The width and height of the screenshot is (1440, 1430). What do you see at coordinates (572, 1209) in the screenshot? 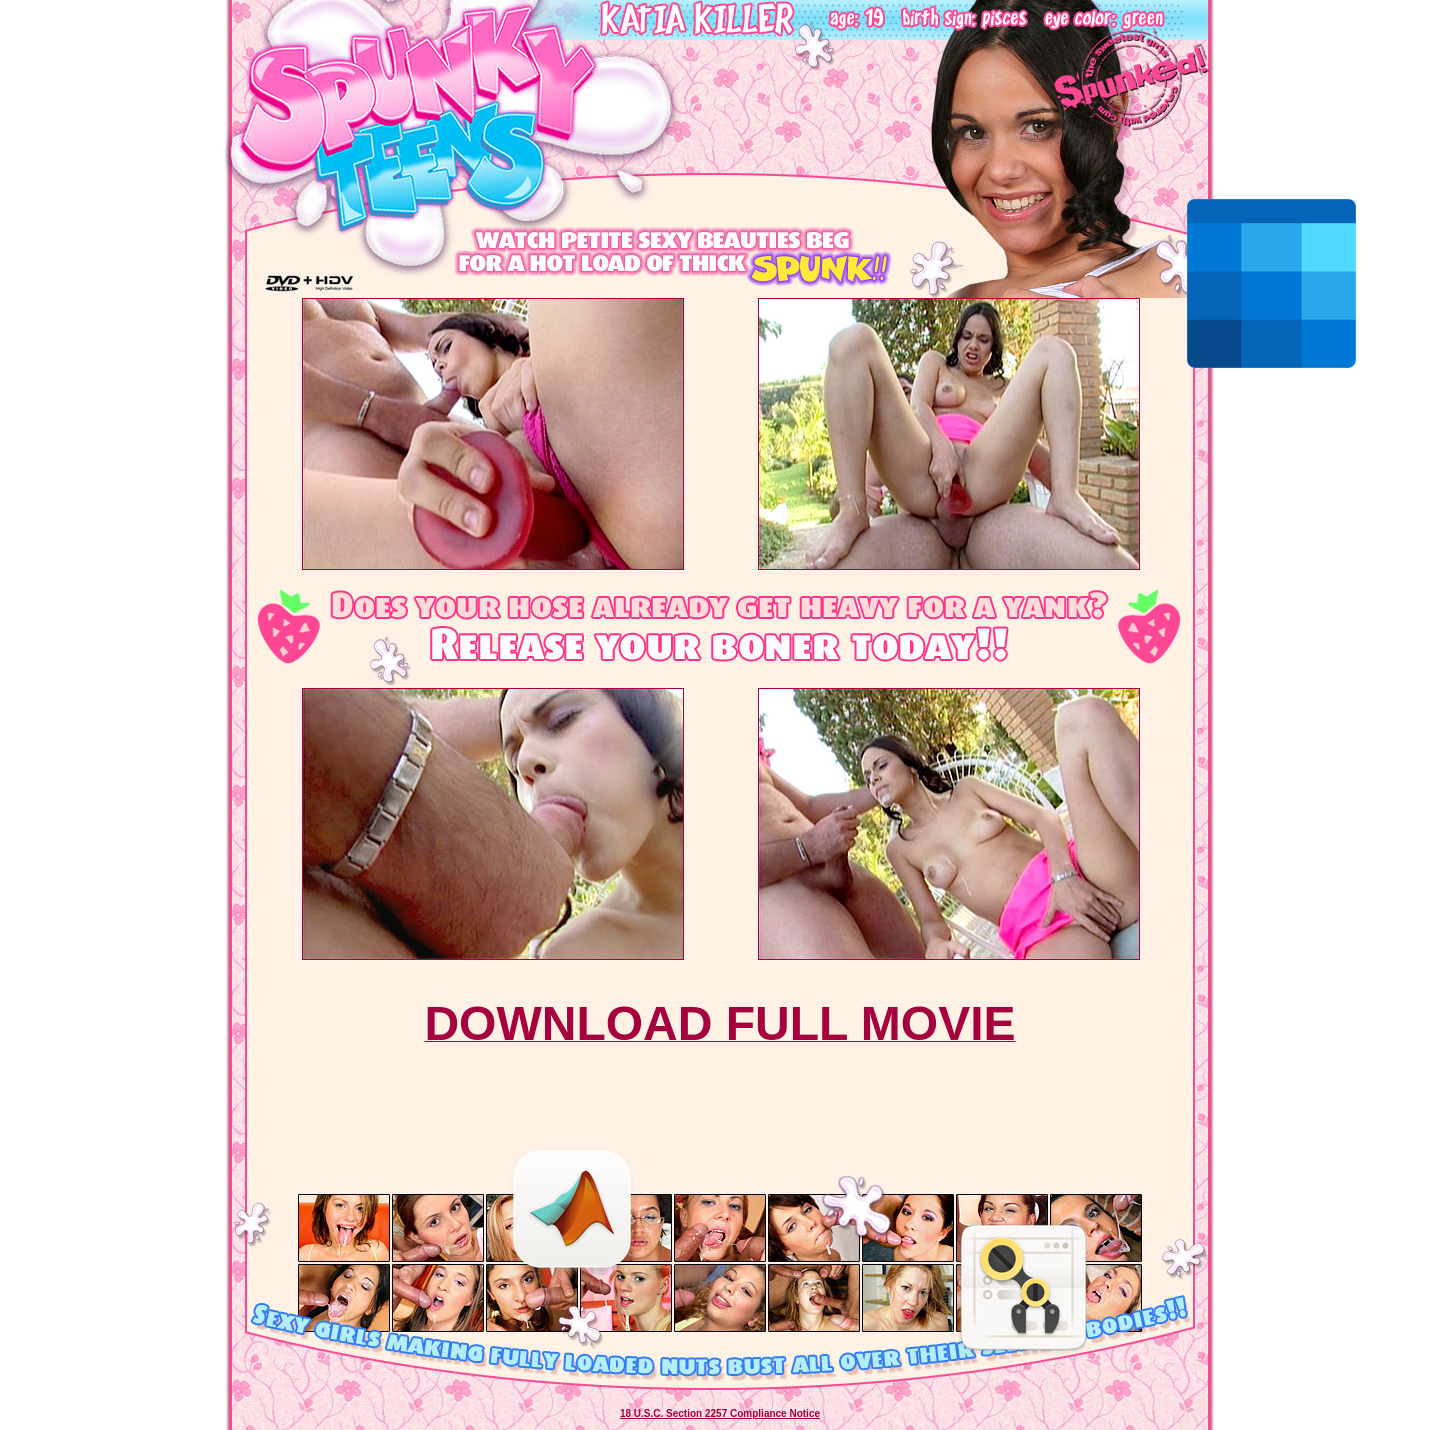
I see `open MATLAB application` at bounding box center [572, 1209].